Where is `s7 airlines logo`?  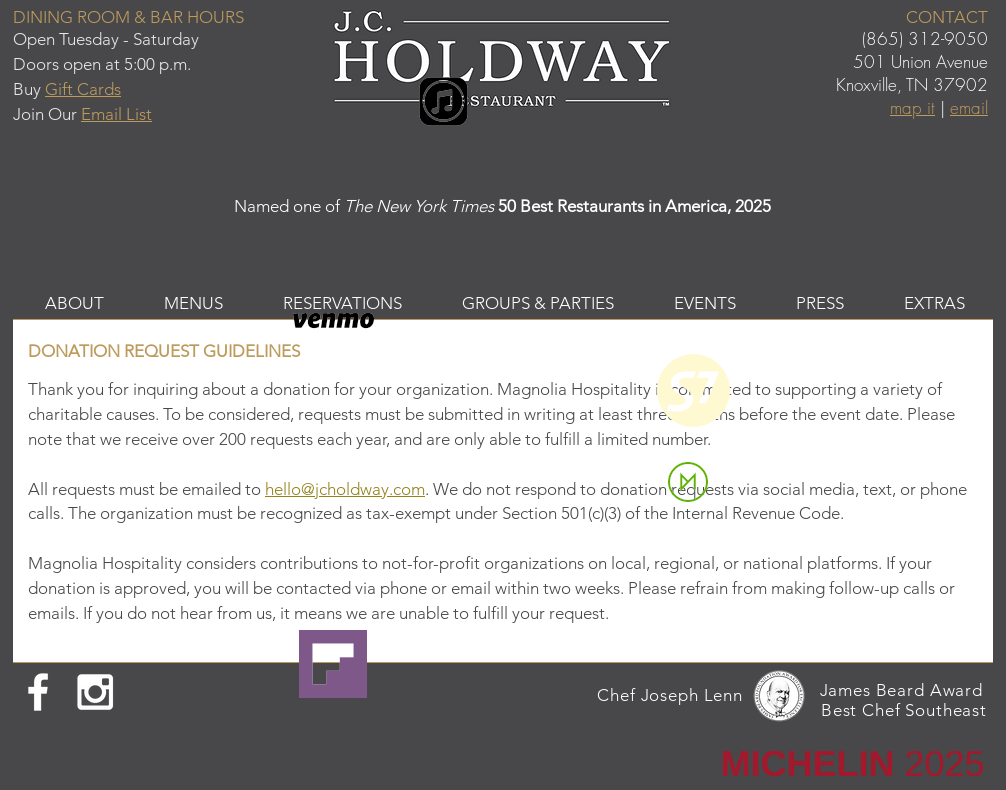 s7 airlines logo is located at coordinates (693, 390).